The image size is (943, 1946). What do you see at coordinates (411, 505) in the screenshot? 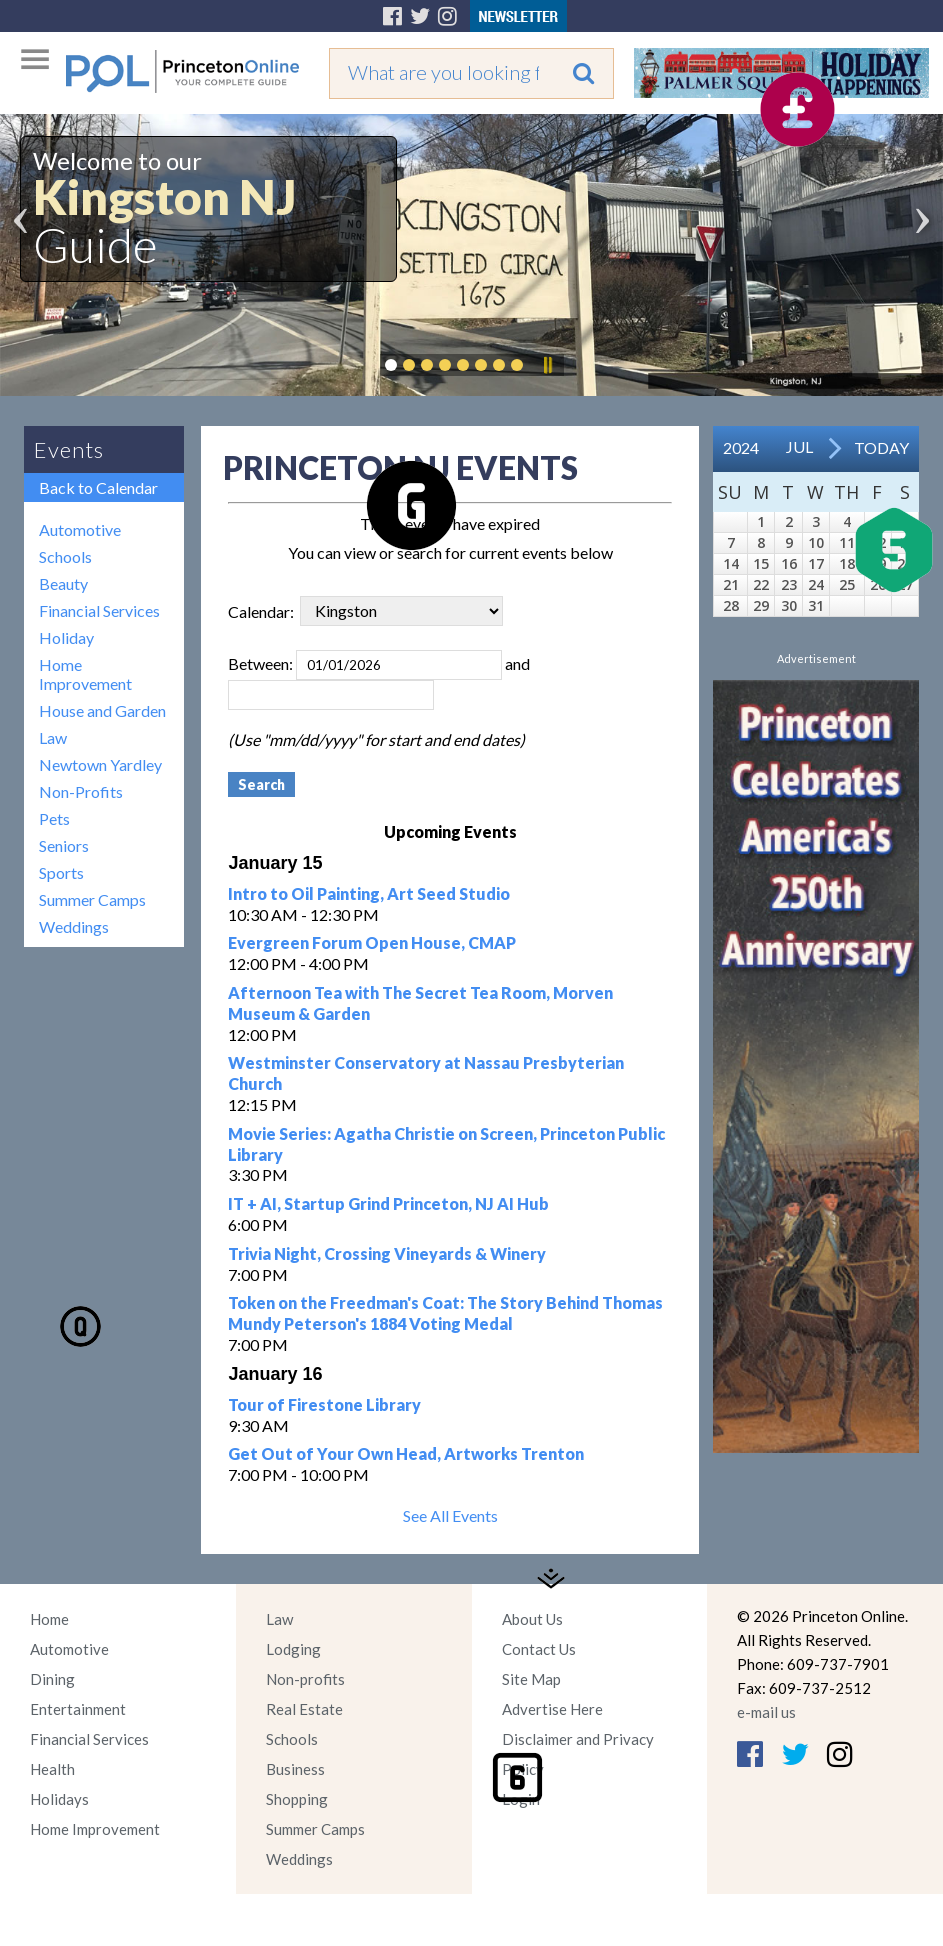
I see `google account or service indicator` at bounding box center [411, 505].